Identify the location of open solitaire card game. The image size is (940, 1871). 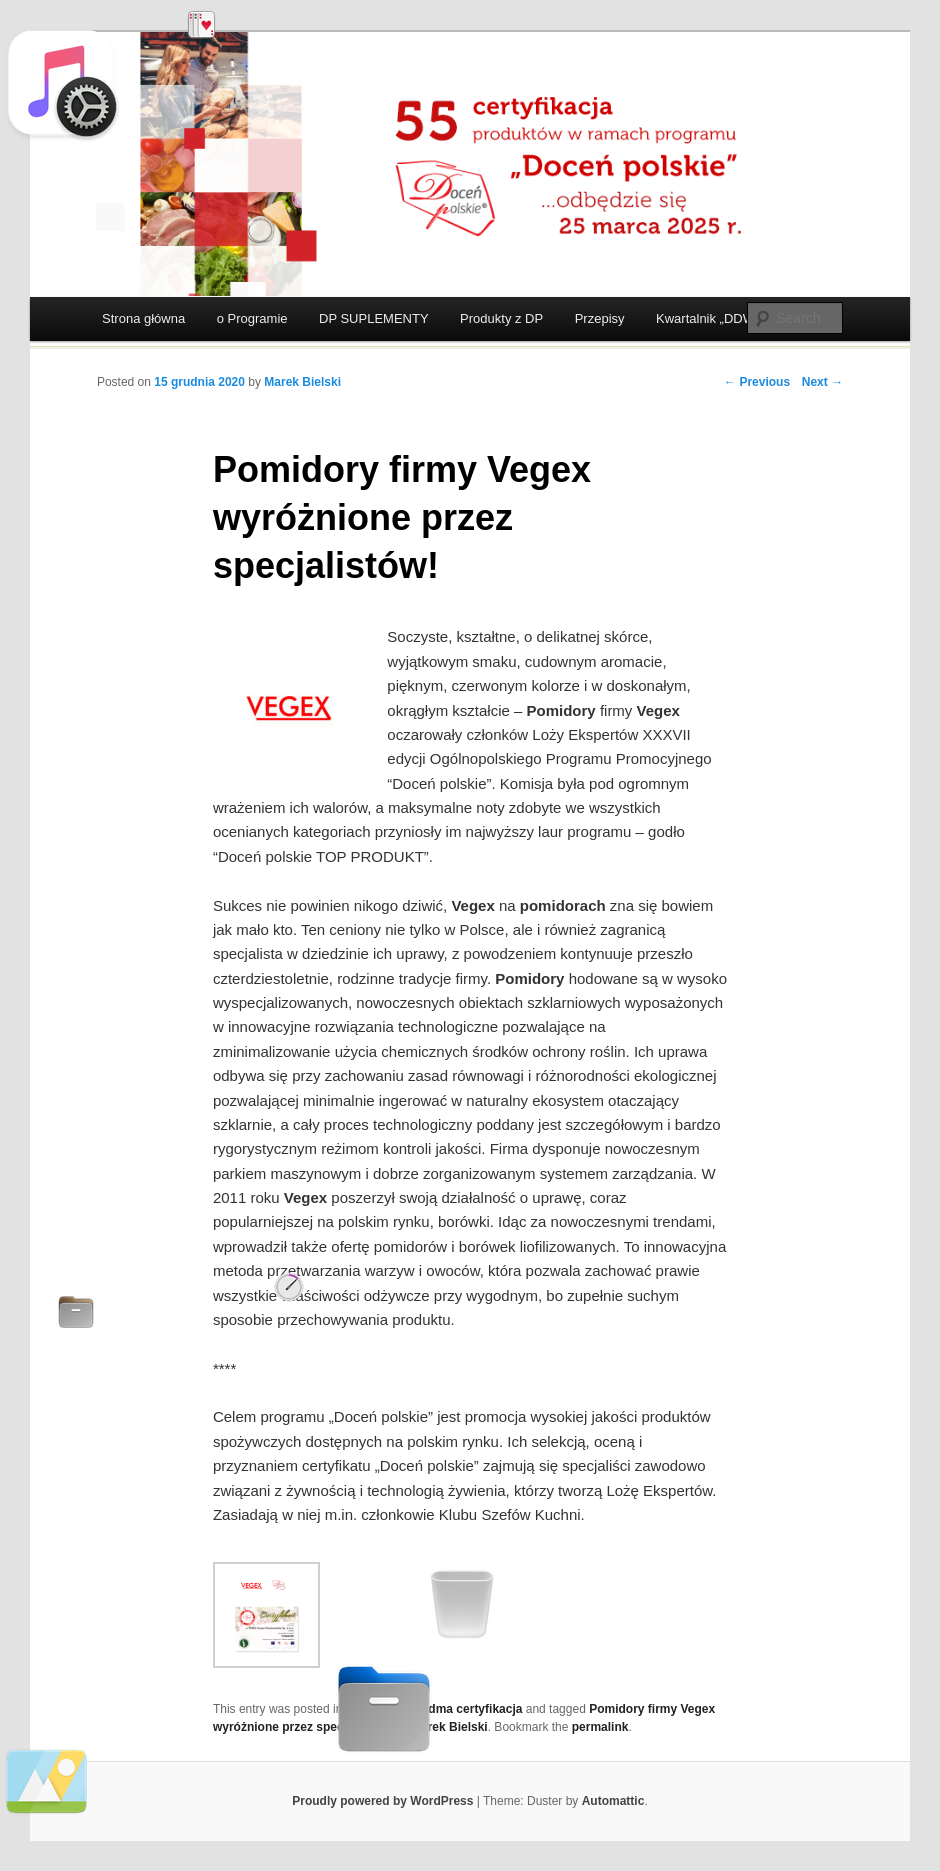
(201, 24).